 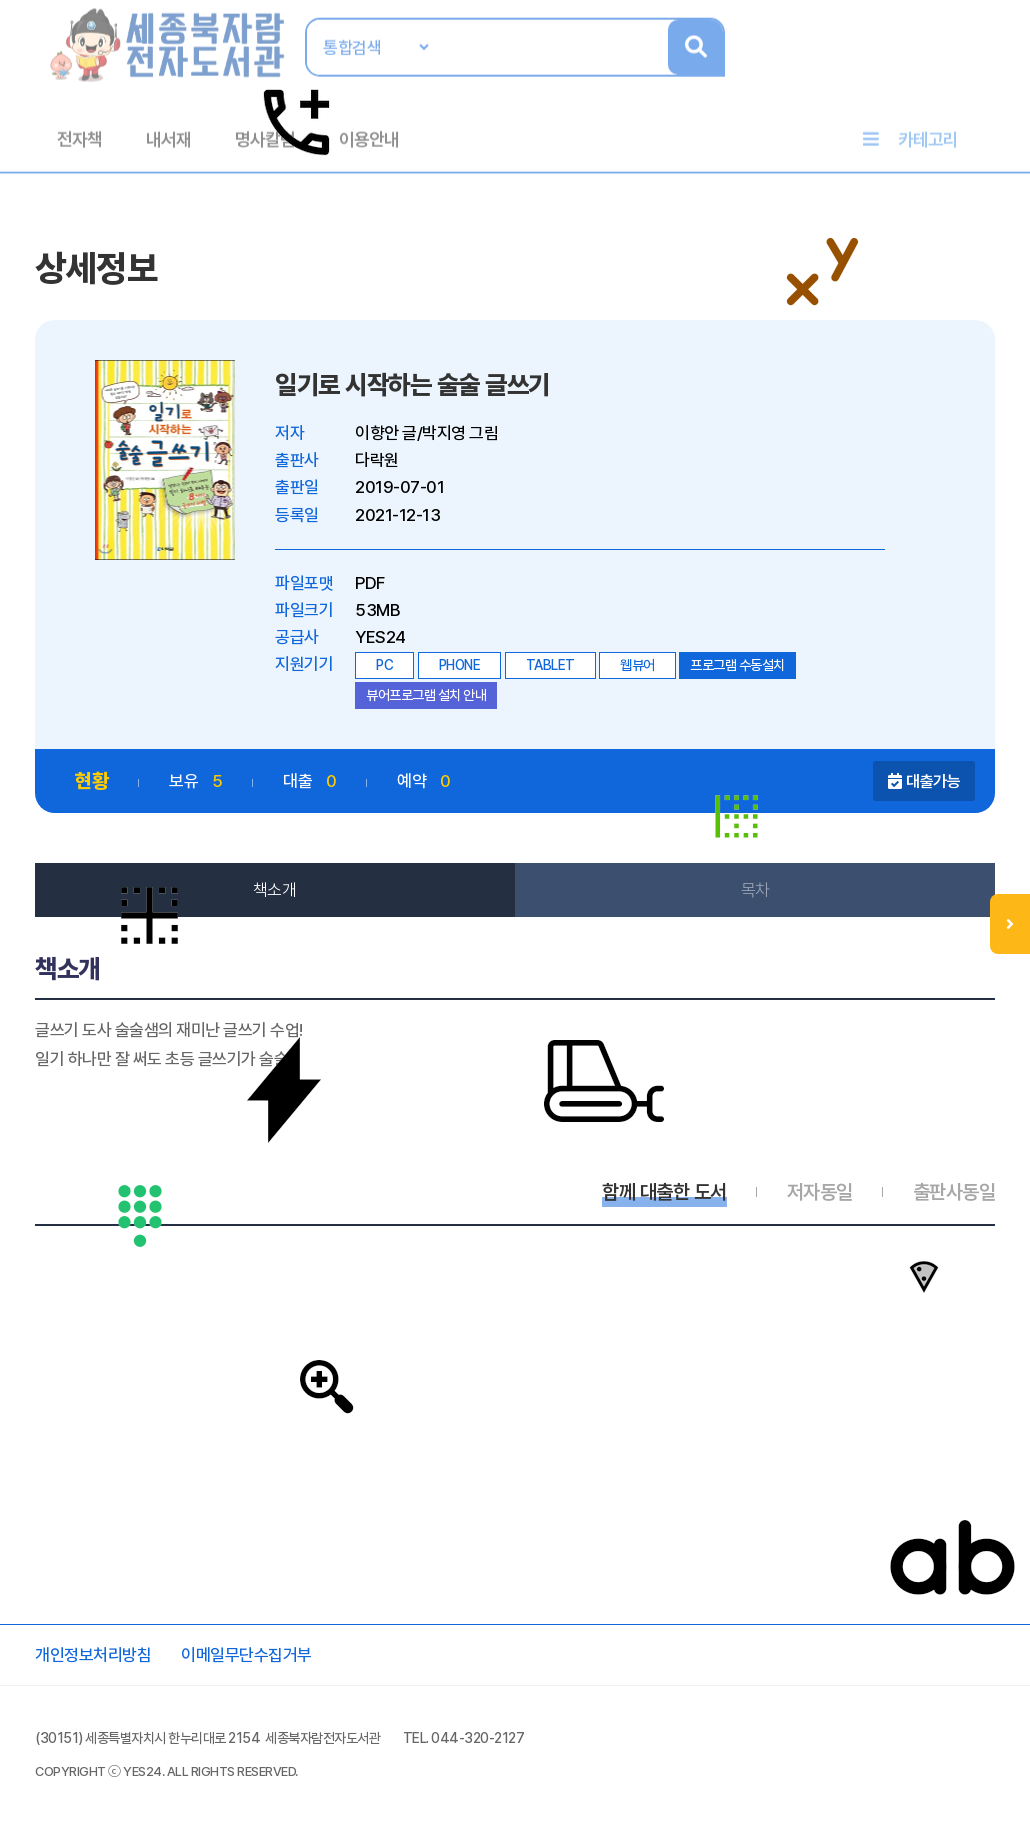 What do you see at coordinates (327, 1387) in the screenshot?
I see `zoom in on content` at bounding box center [327, 1387].